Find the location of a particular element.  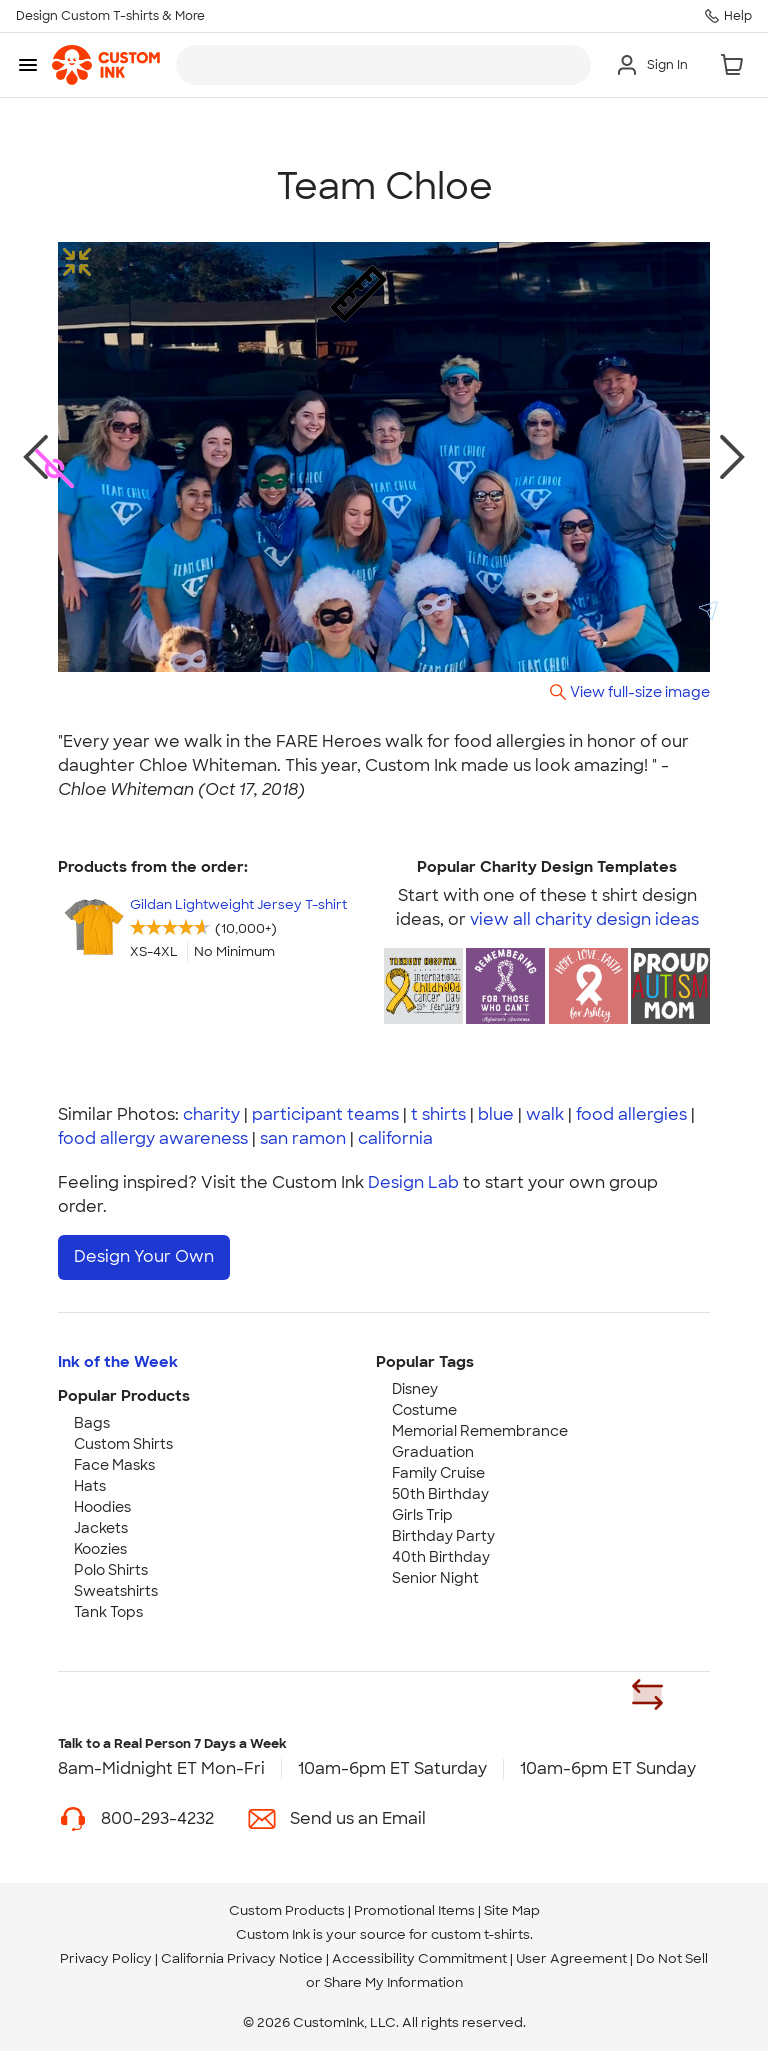

swap or exchange items is located at coordinates (647, 1694).